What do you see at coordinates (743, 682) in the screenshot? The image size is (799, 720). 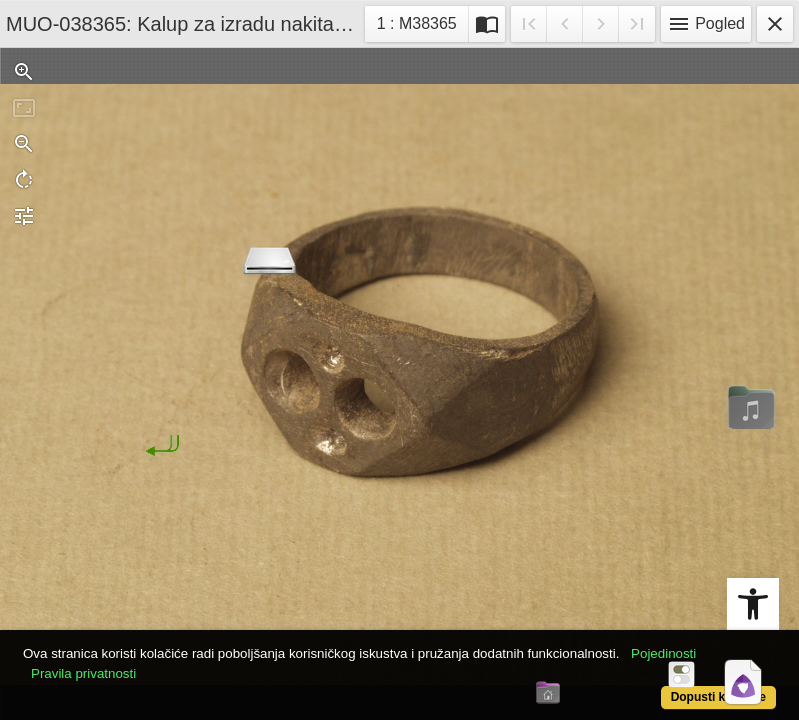 I see `meson build system configuration file` at bounding box center [743, 682].